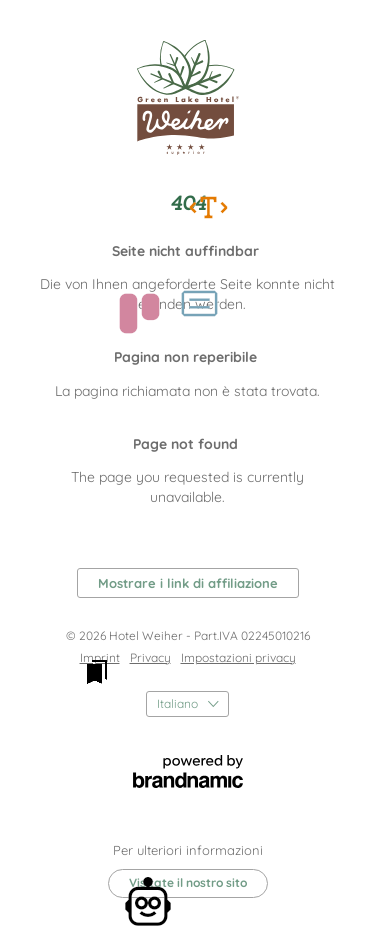 This screenshot has width=375, height=938. Describe the element at coordinates (208, 207) in the screenshot. I see `represents a function or method parameter` at that location.